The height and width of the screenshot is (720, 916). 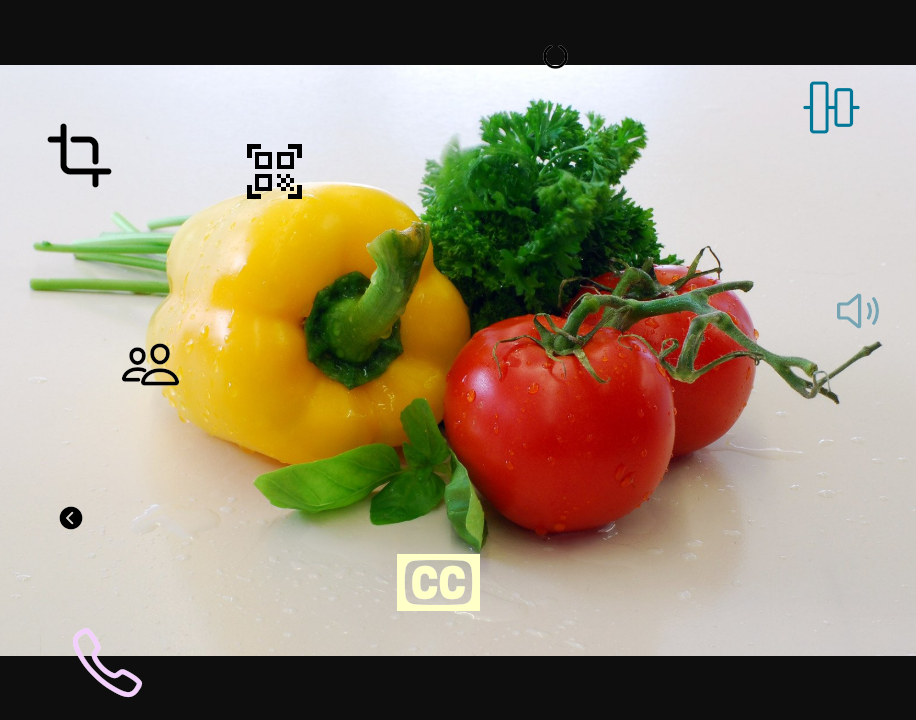 What do you see at coordinates (79, 155) in the screenshot?
I see `crop an image or photo` at bounding box center [79, 155].